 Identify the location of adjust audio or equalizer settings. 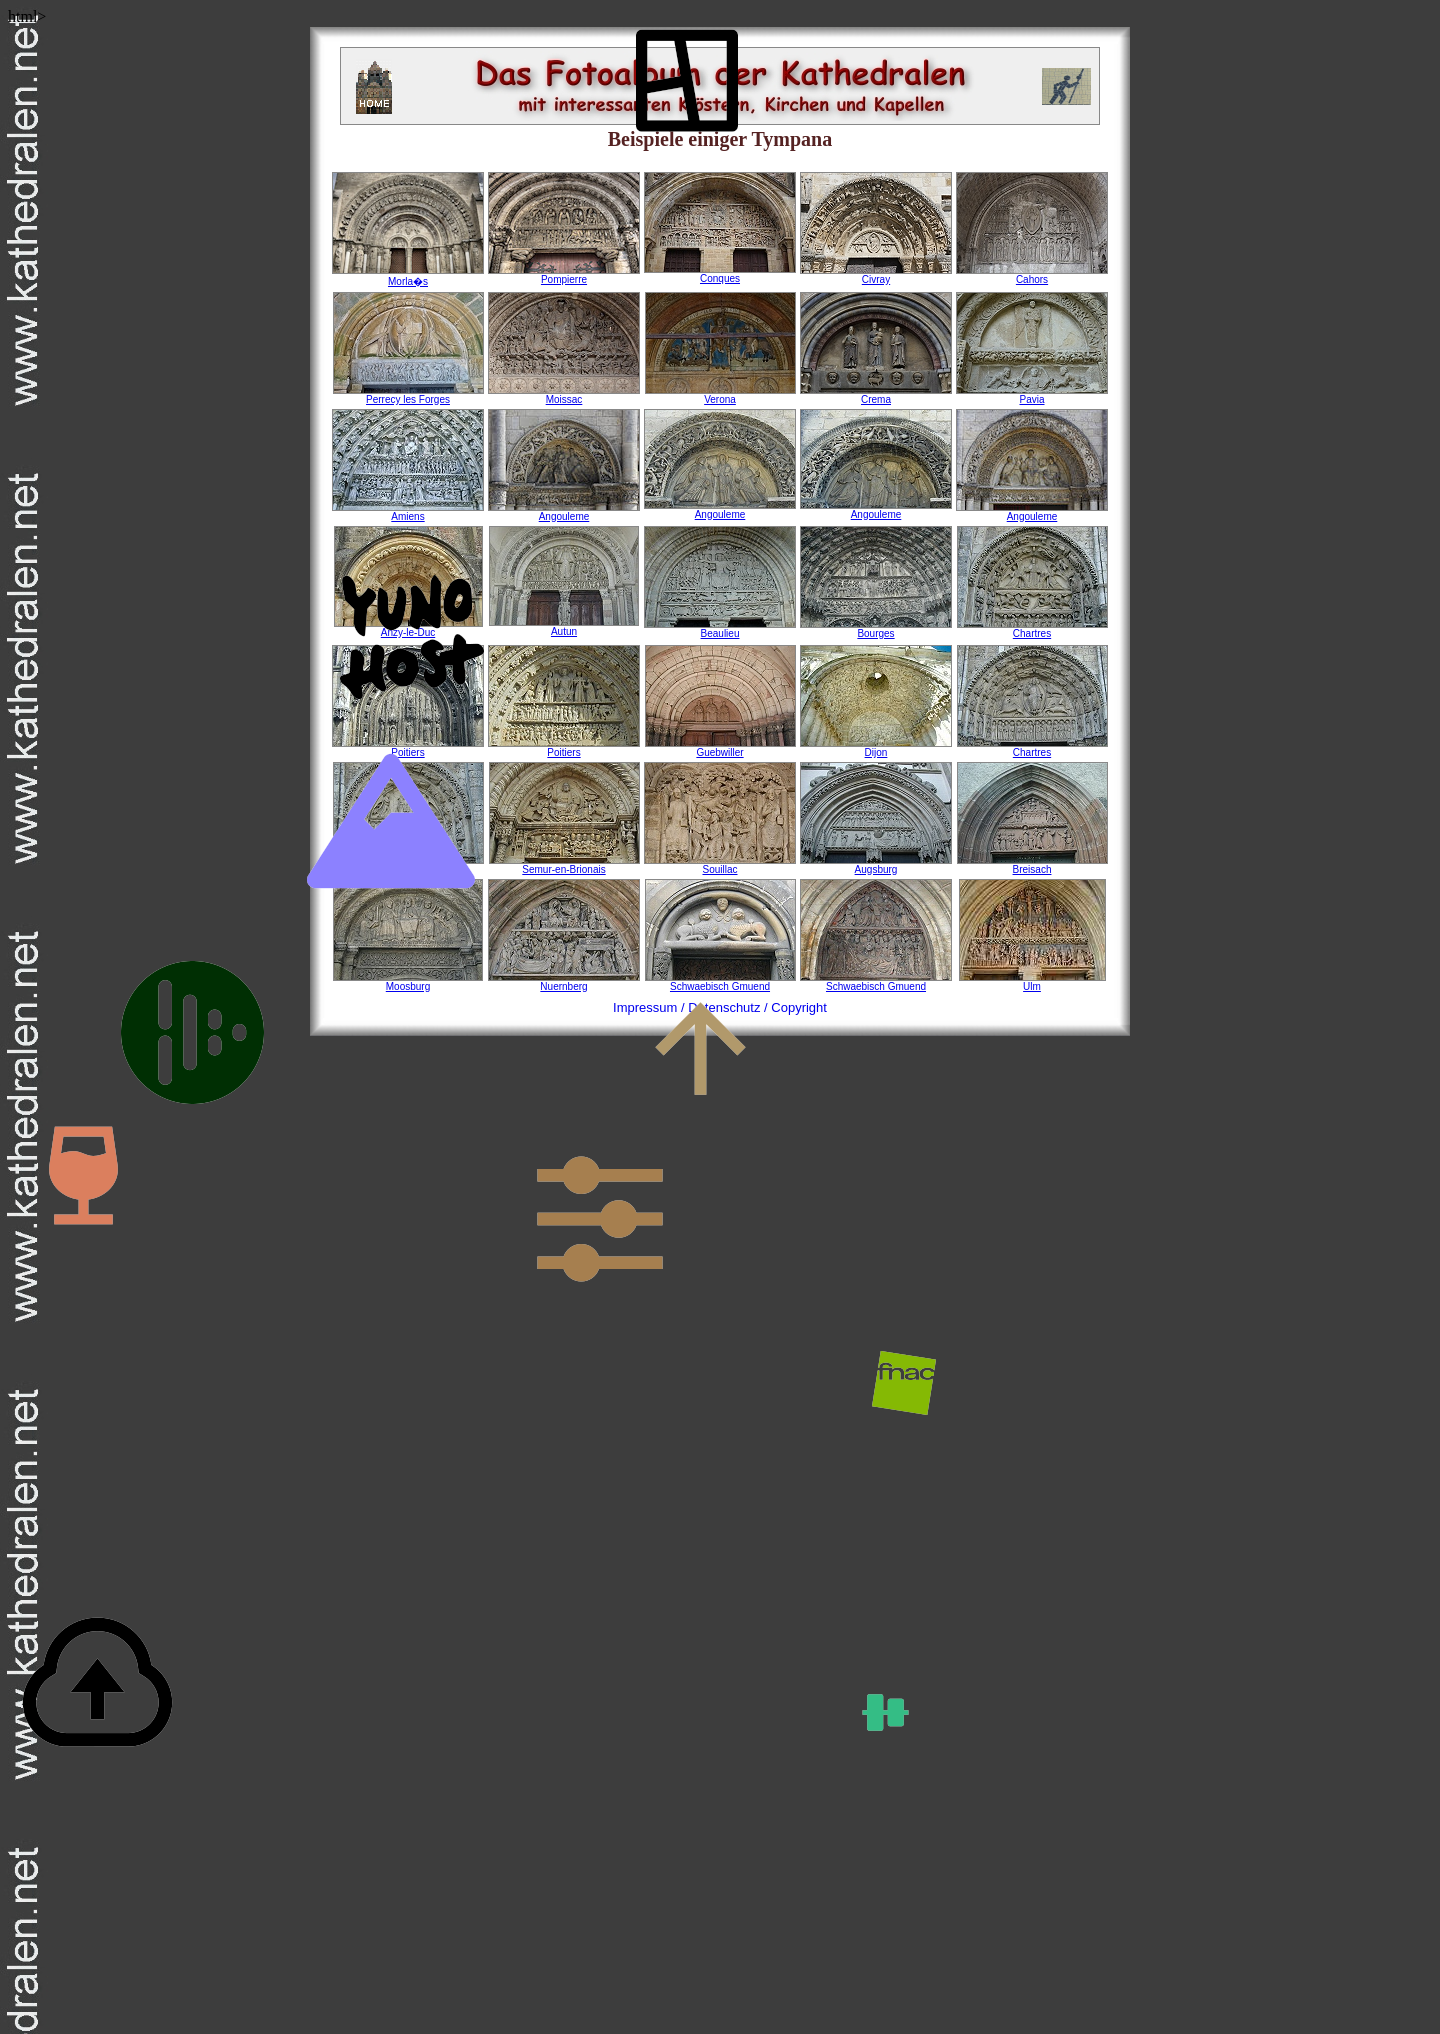
(600, 1219).